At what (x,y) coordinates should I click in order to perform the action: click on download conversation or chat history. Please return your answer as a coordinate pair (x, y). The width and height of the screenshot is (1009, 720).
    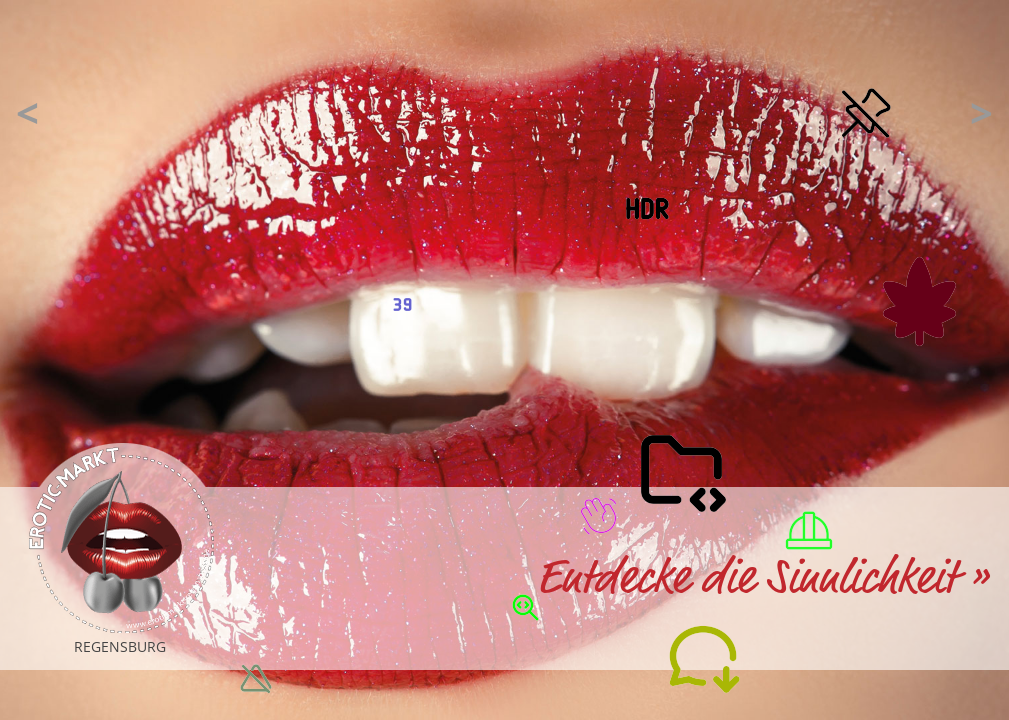
    Looking at the image, I should click on (703, 656).